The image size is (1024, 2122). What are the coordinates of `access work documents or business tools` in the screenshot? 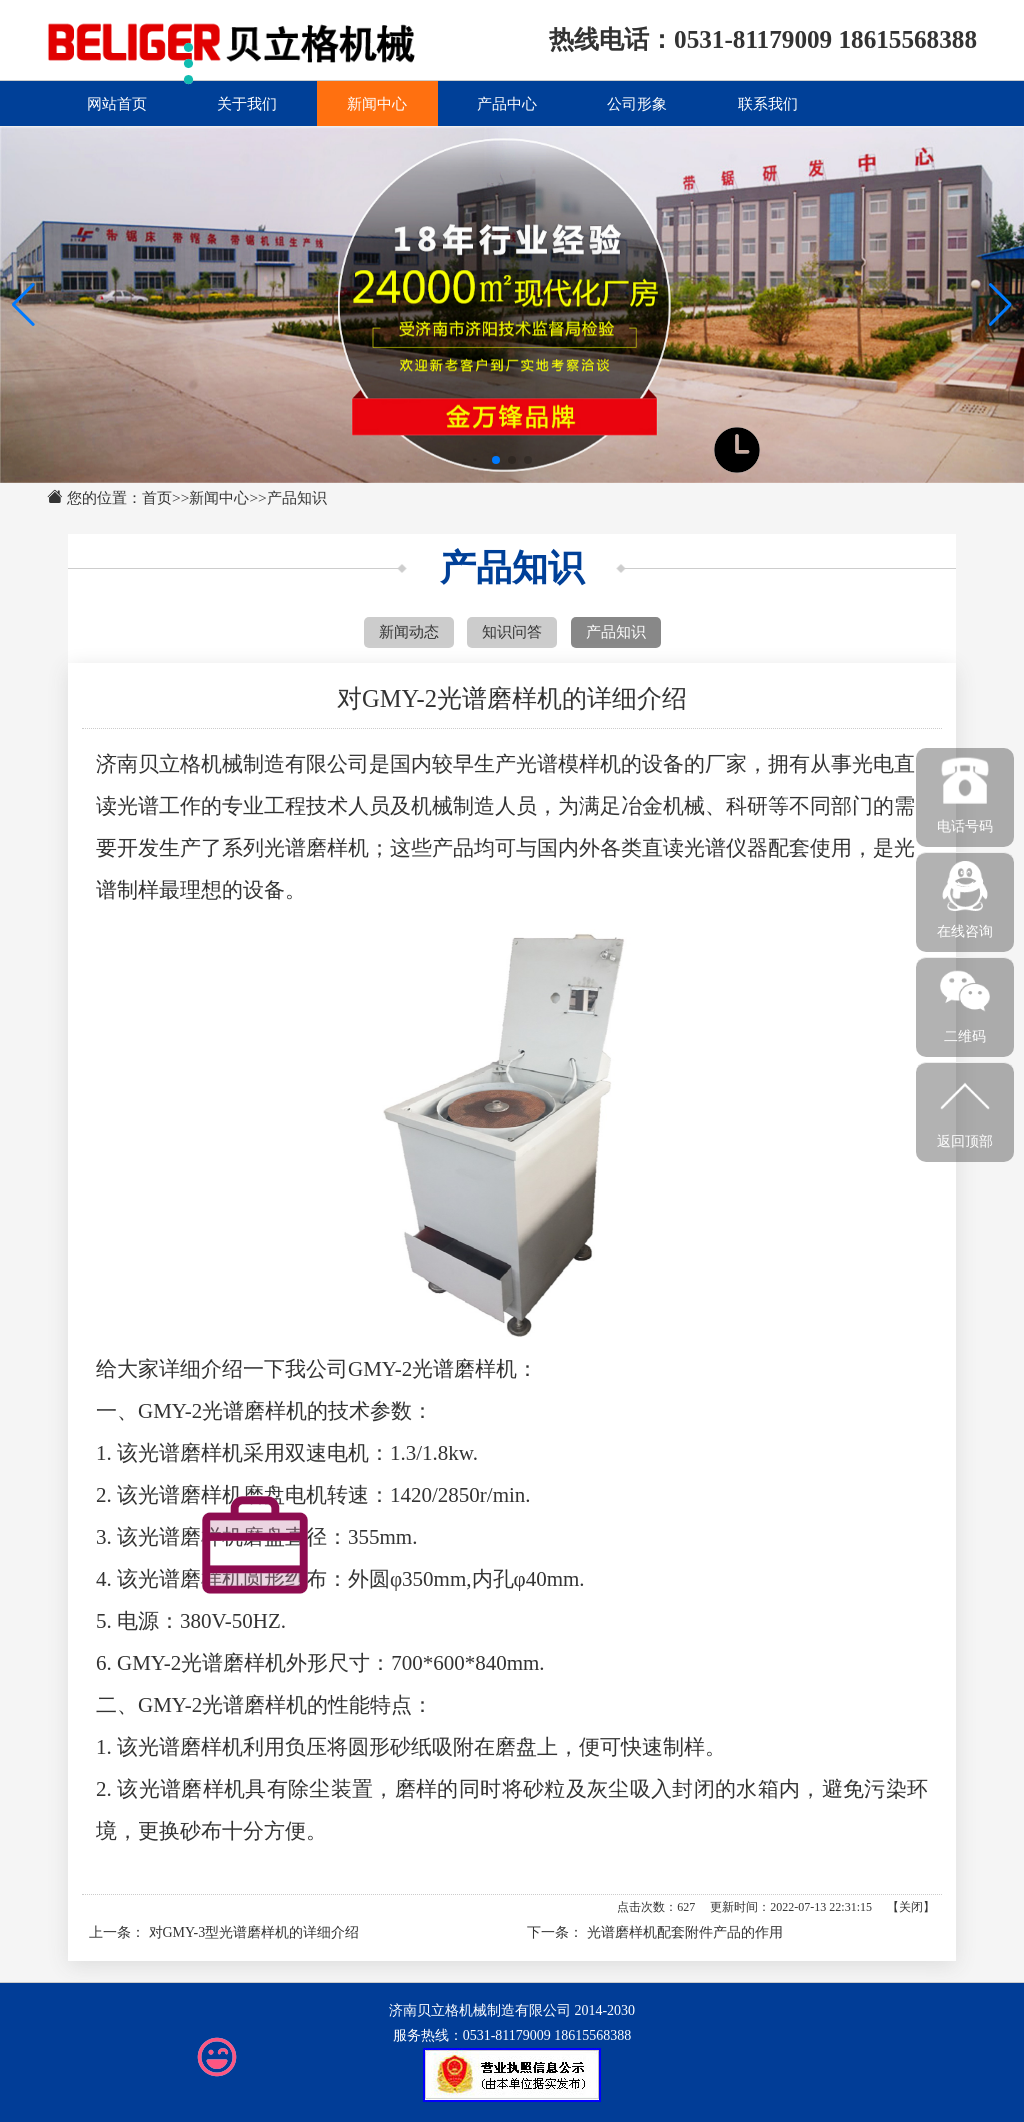 It's located at (255, 1549).